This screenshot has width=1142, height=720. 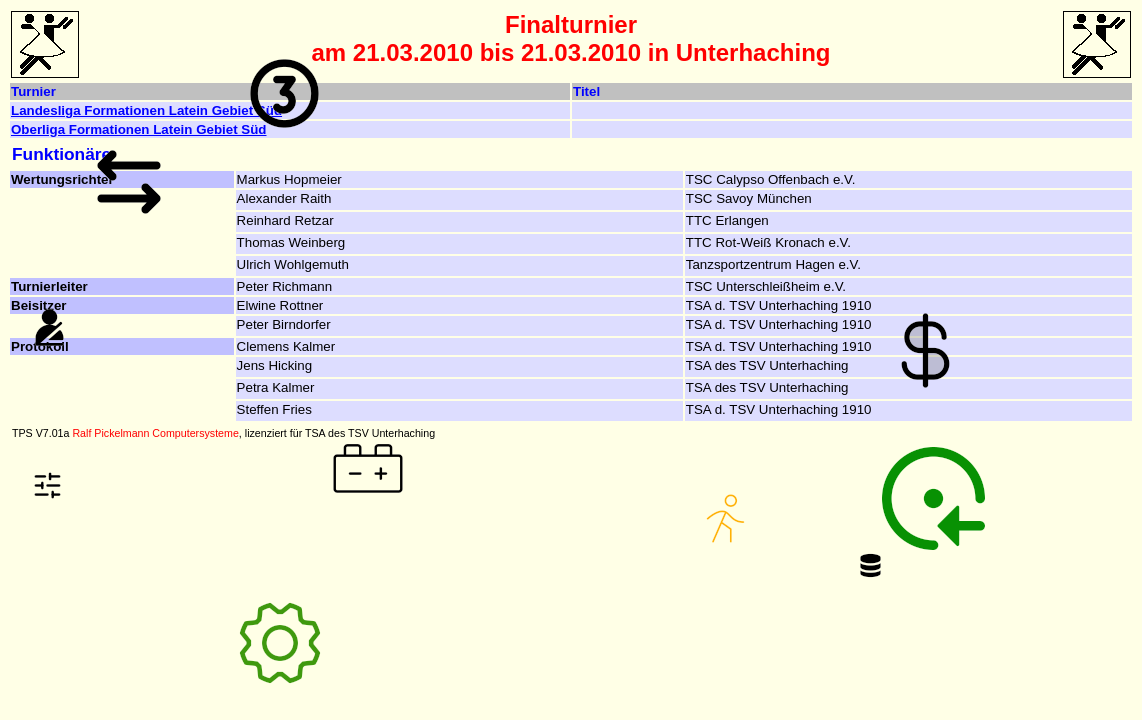 What do you see at coordinates (368, 471) in the screenshot?
I see `view car battery status` at bounding box center [368, 471].